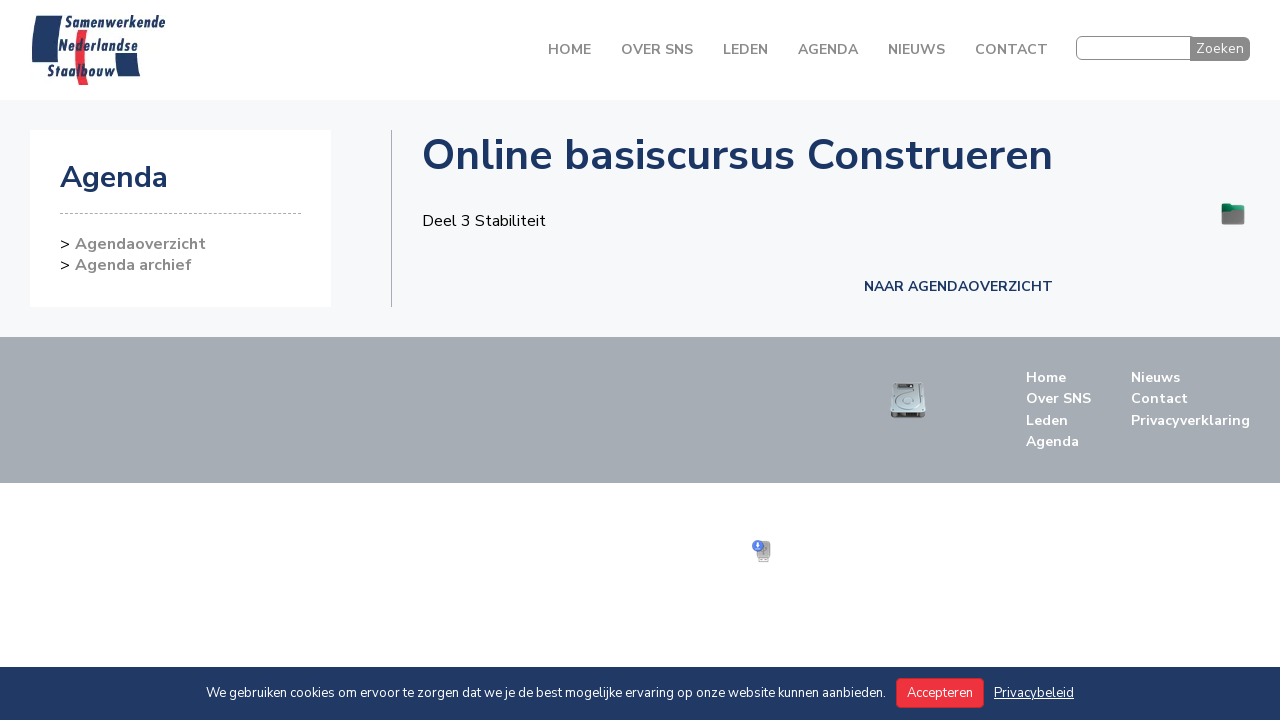  What do you see at coordinates (908, 401) in the screenshot?
I see `access startup disk settings` at bounding box center [908, 401].